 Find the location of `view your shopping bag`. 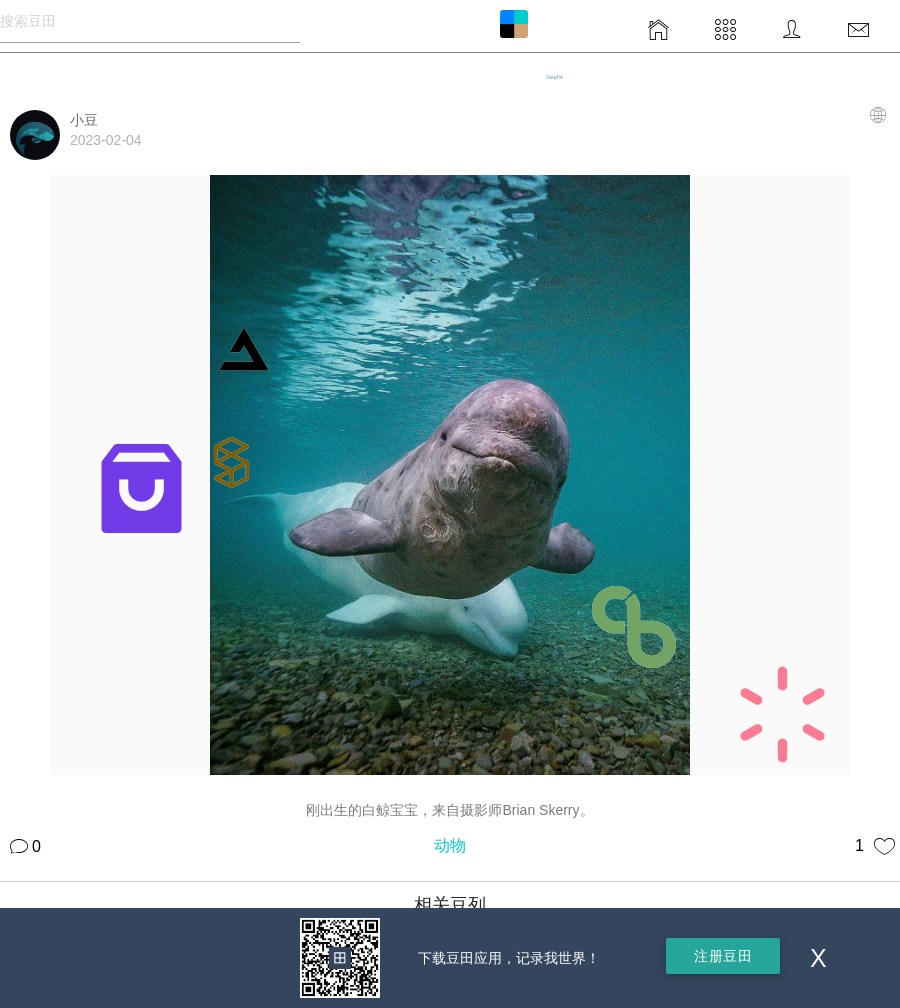

view your shopping bag is located at coordinates (141, 488).